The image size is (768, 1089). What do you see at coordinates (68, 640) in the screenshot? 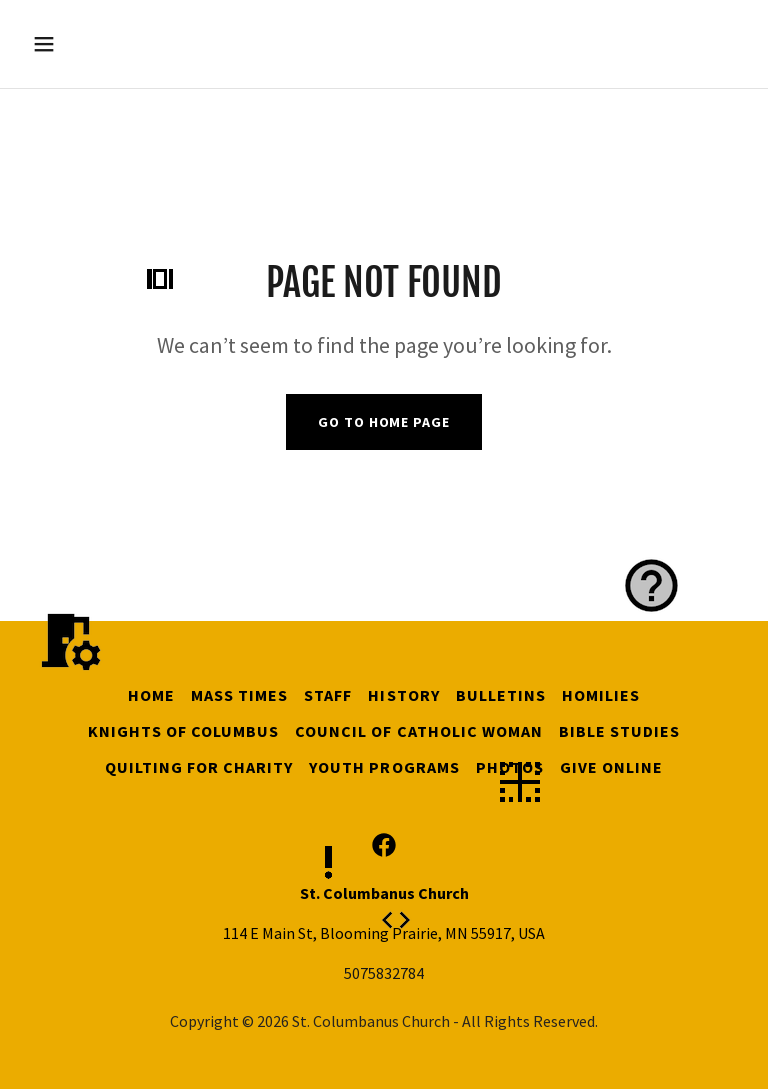
I see `adjust room or space settings` at bounding box center [68, 640].